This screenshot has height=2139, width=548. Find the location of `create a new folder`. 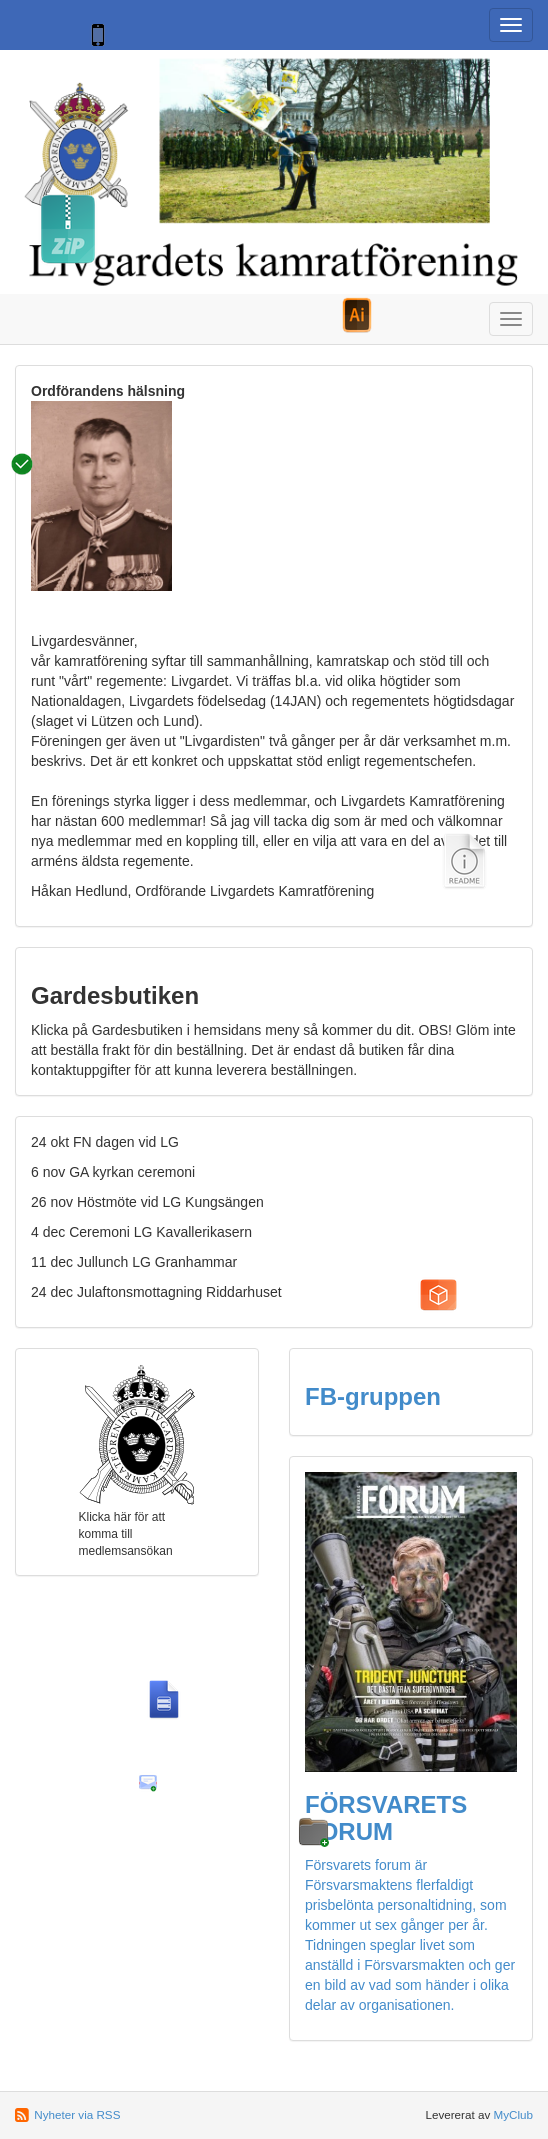

create a new folder is located at coordinates (313, 1831).